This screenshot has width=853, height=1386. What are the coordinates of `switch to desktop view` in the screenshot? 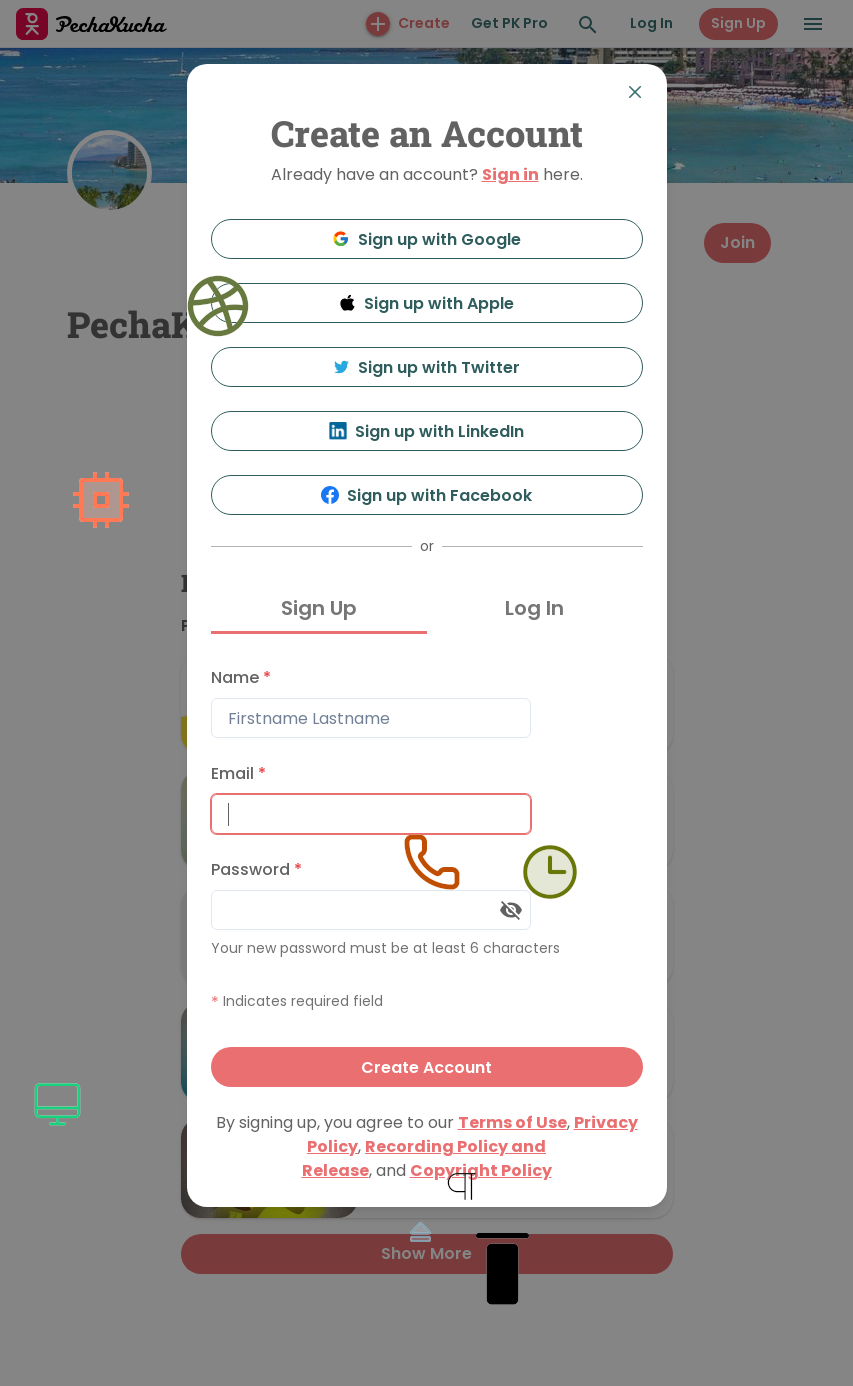 It's located at (57, 1102).